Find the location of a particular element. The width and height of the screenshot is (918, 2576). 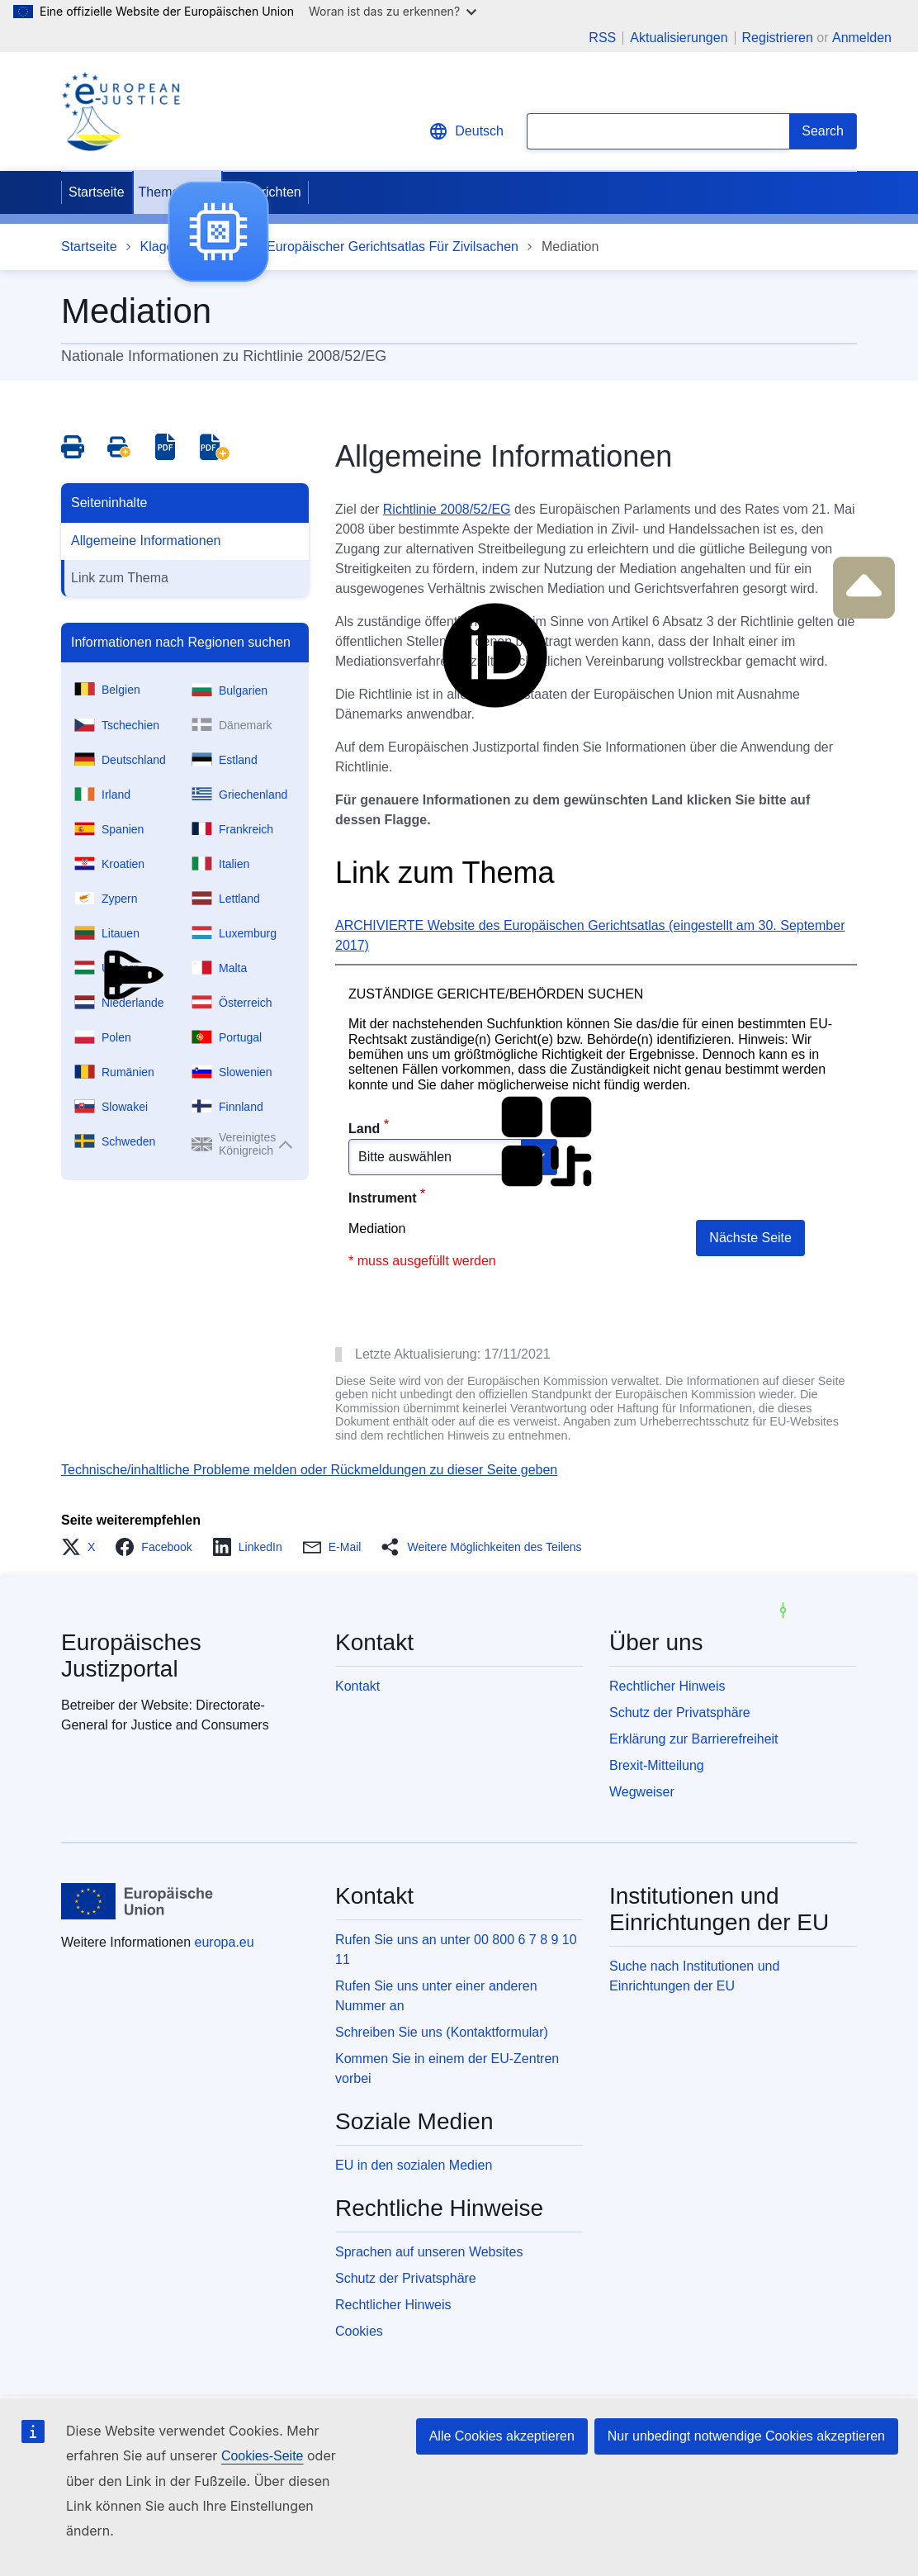

access space or aerospace-related content is located at coordinates (135, 975).